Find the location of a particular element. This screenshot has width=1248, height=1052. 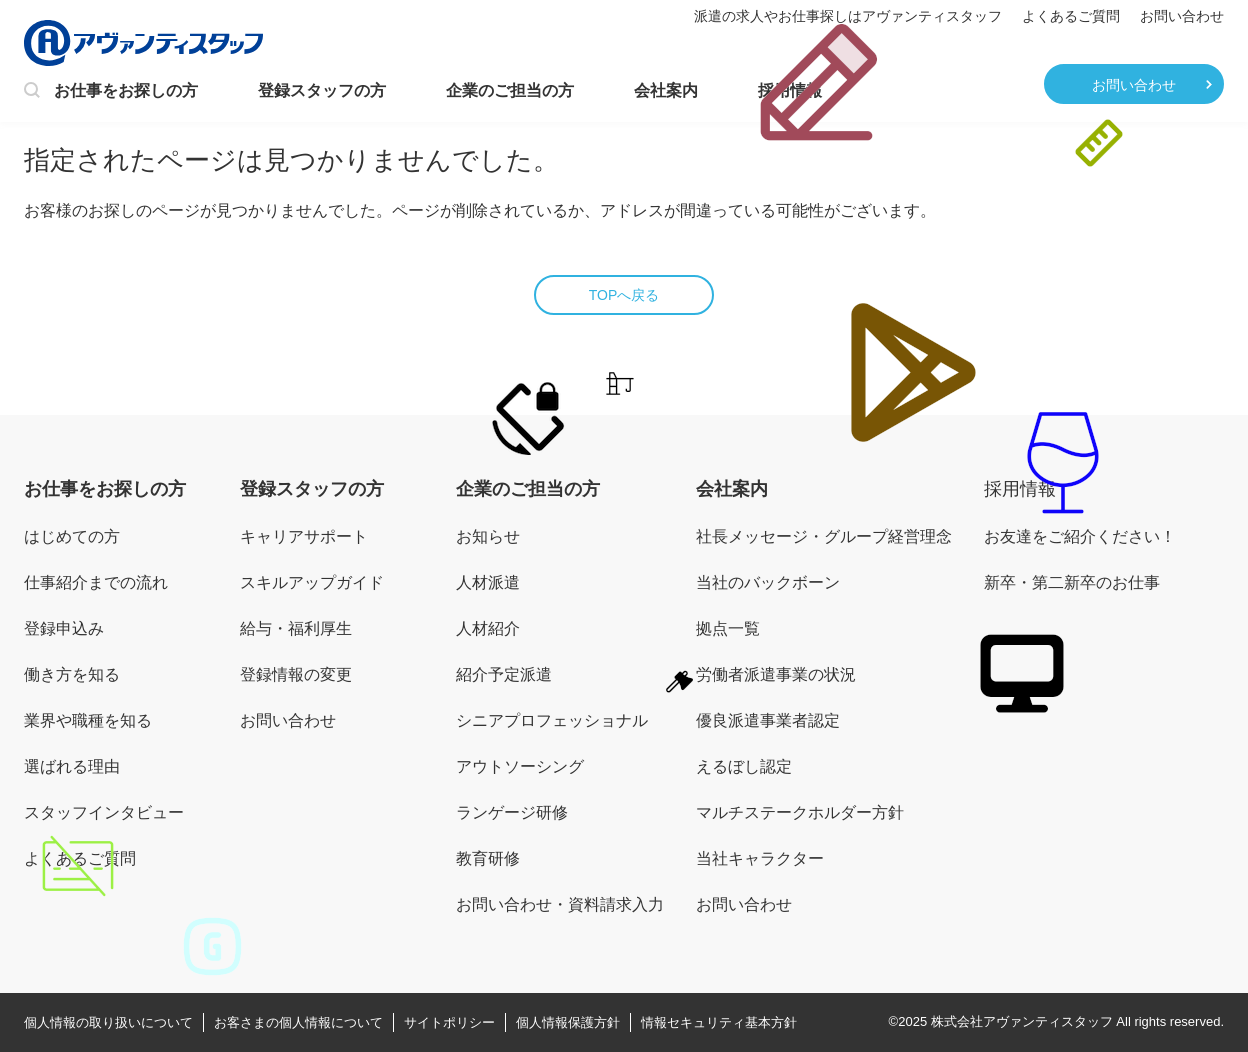

disable subtitles or closed captions is located at coordinates (78, 866).